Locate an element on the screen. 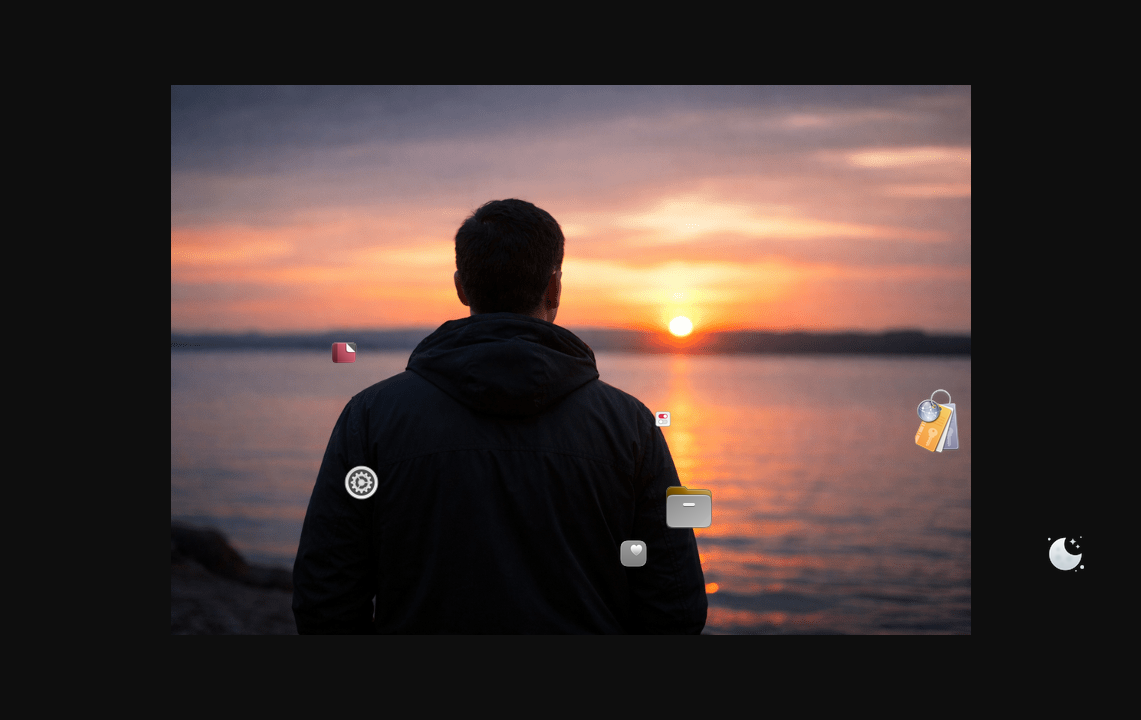 This screenshot has width=1141, height=720. manage single sign-on credentials and authentication is located at coordinates (937, 421).